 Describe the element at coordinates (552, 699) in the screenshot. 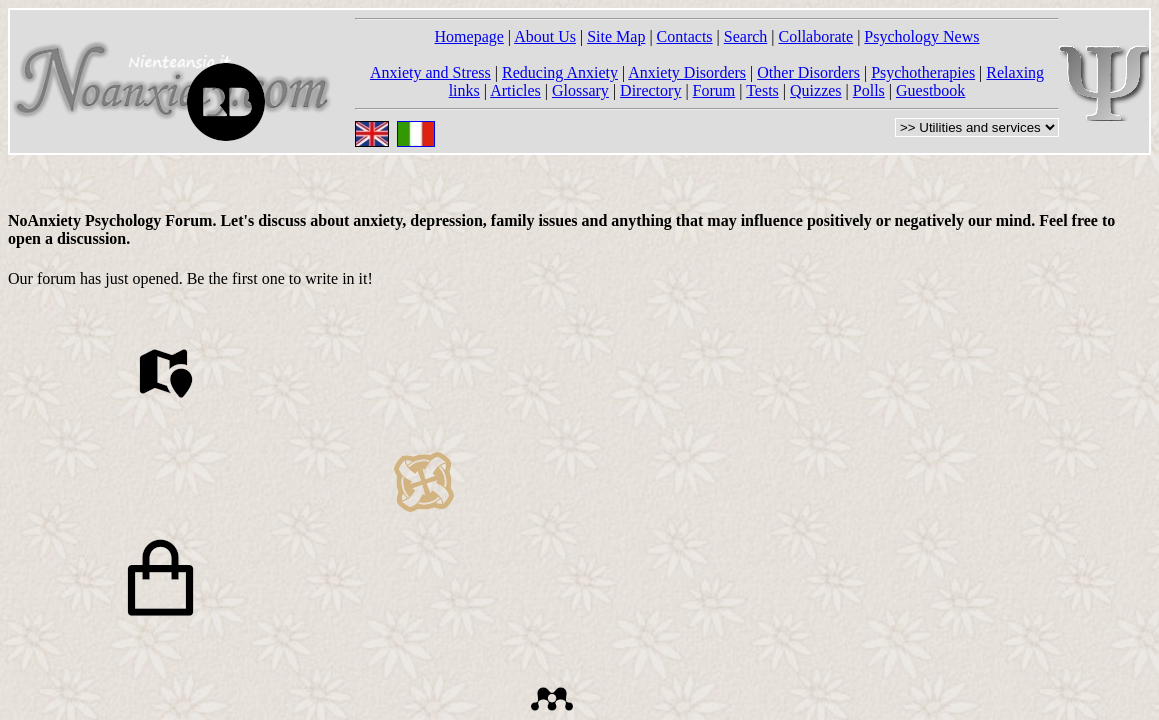

I see `open Mendeley reference manager` at that location.